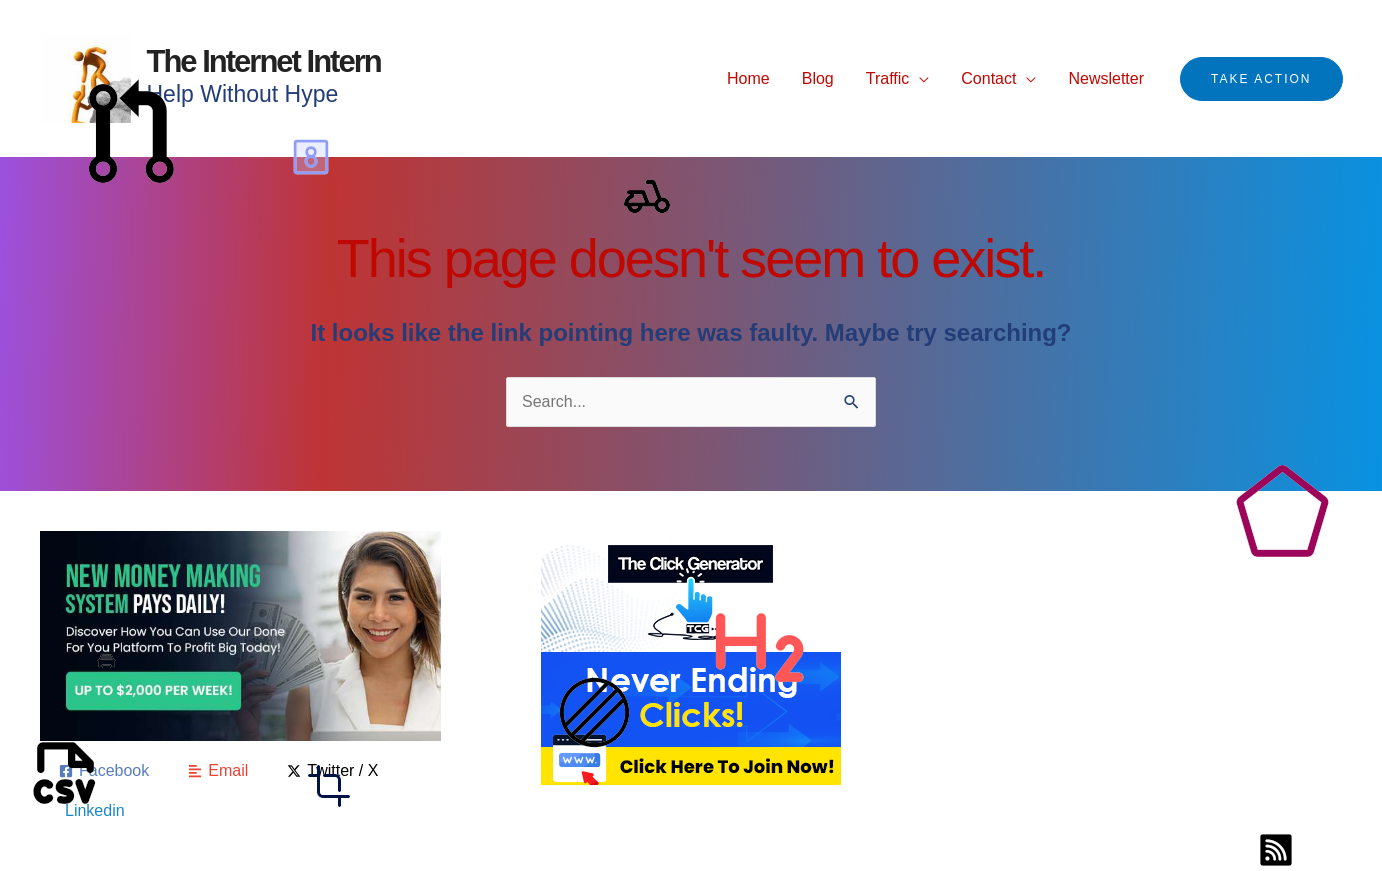  What do you see at coordinates (647, 198) in the screenshot?
I see `select moped or scooter delivery option` at bounding box center [647, 198].